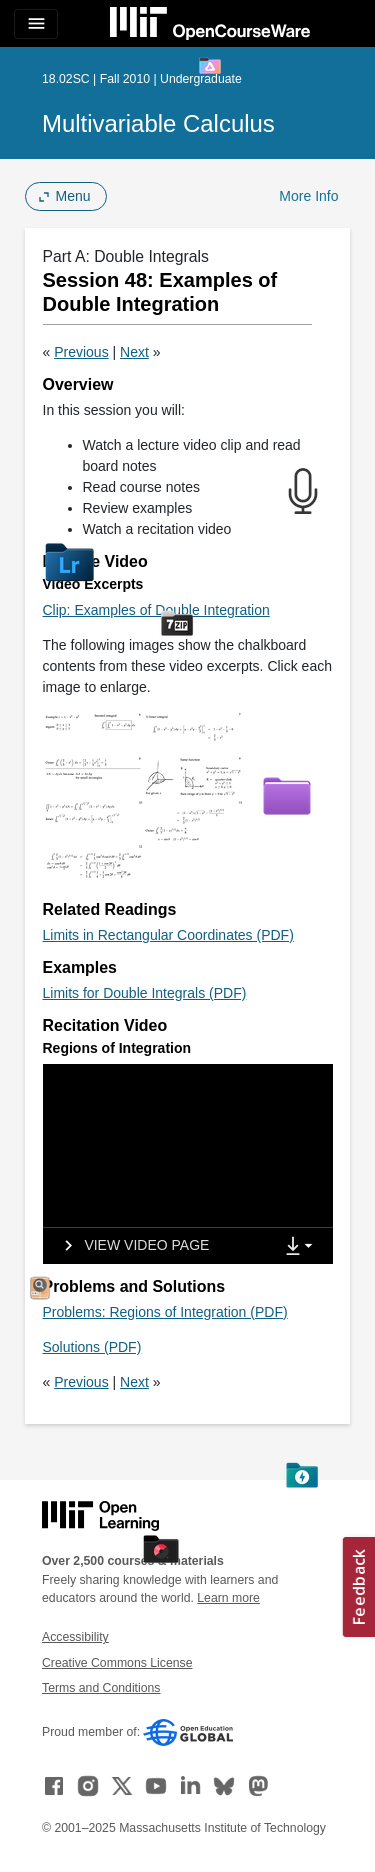 The image size is (375, 1872). I want to click on resolving package dependencies, so click(40, 1288).